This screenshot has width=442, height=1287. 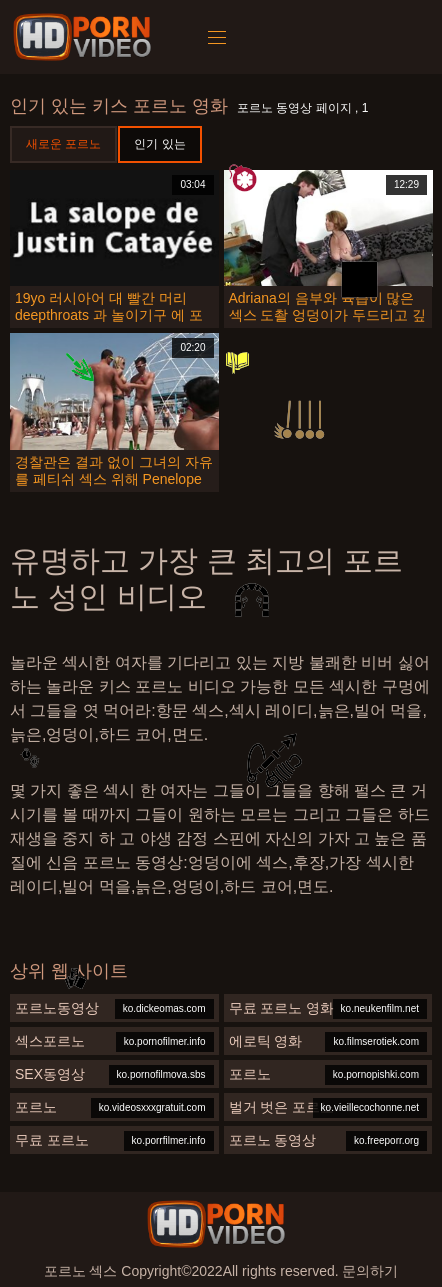 What do you see at coordinates (75, 978) in the screenshot?
I see `draw a random card from the deck` at bounding box center [75, 978].